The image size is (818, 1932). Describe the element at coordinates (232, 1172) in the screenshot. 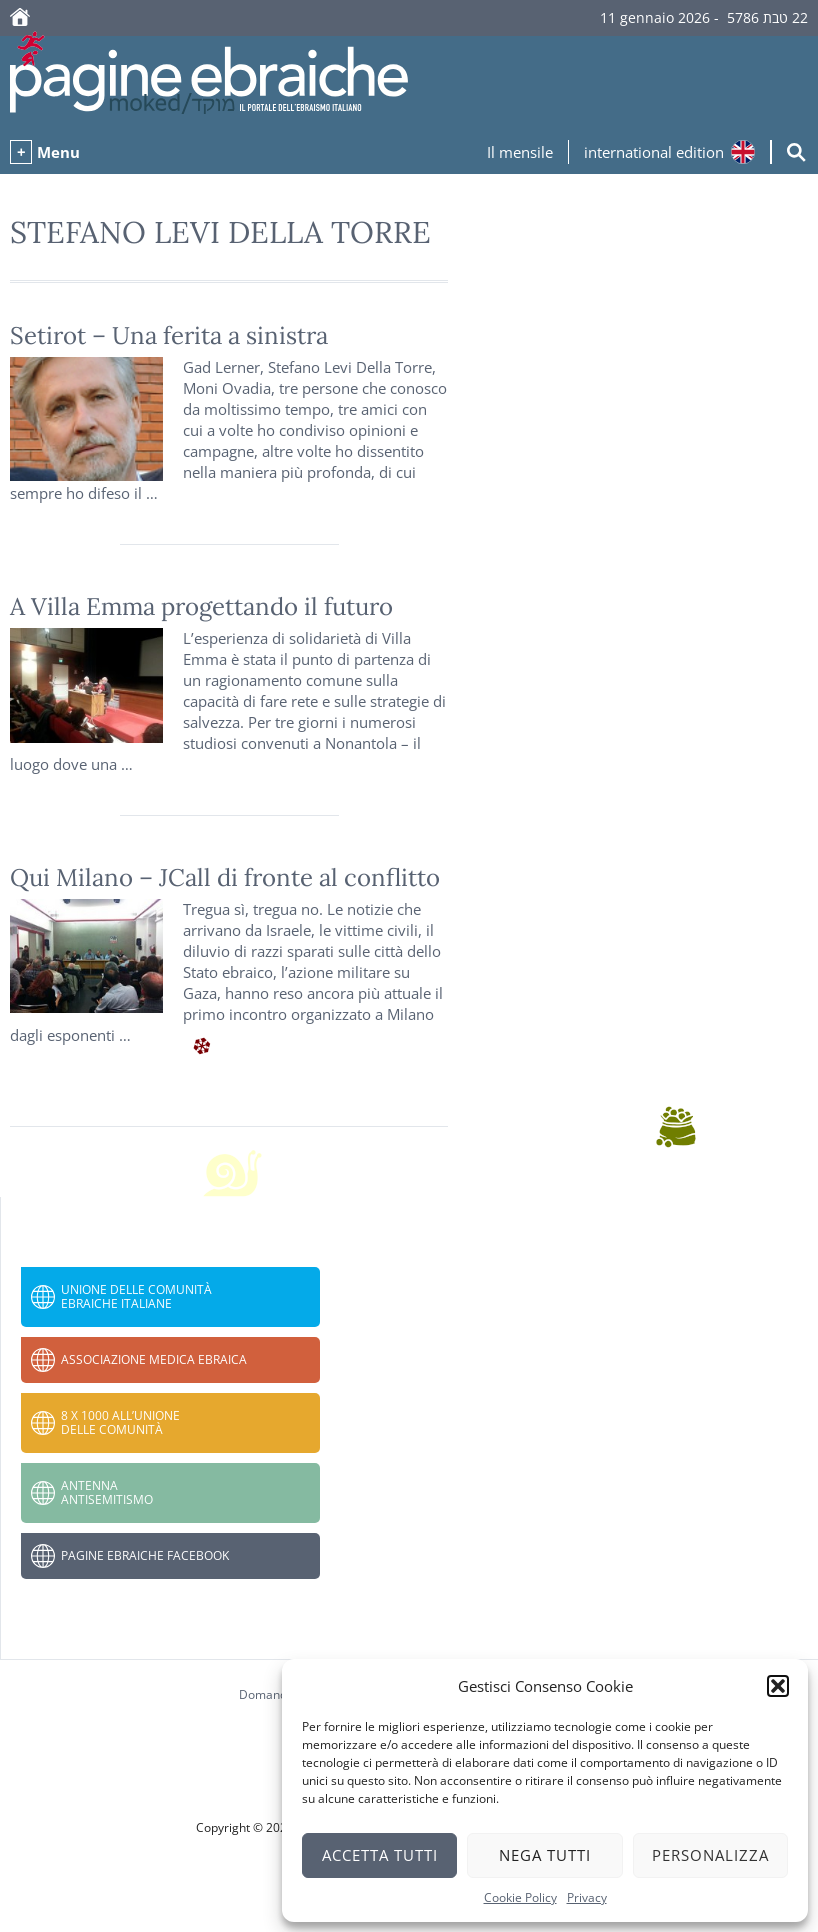

I see `indicates slow loading or processing speed` at that location.